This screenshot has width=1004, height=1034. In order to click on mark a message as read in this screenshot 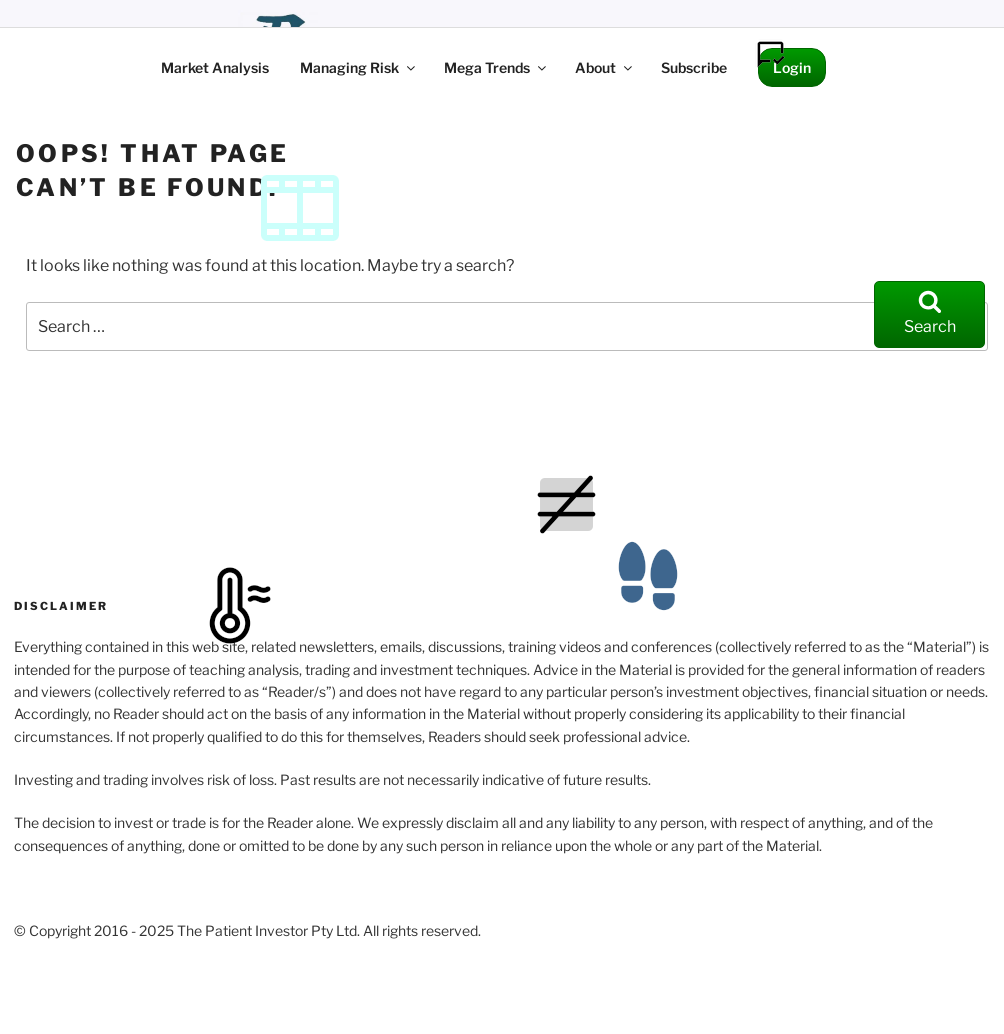, I will do `click(770, 54)`.